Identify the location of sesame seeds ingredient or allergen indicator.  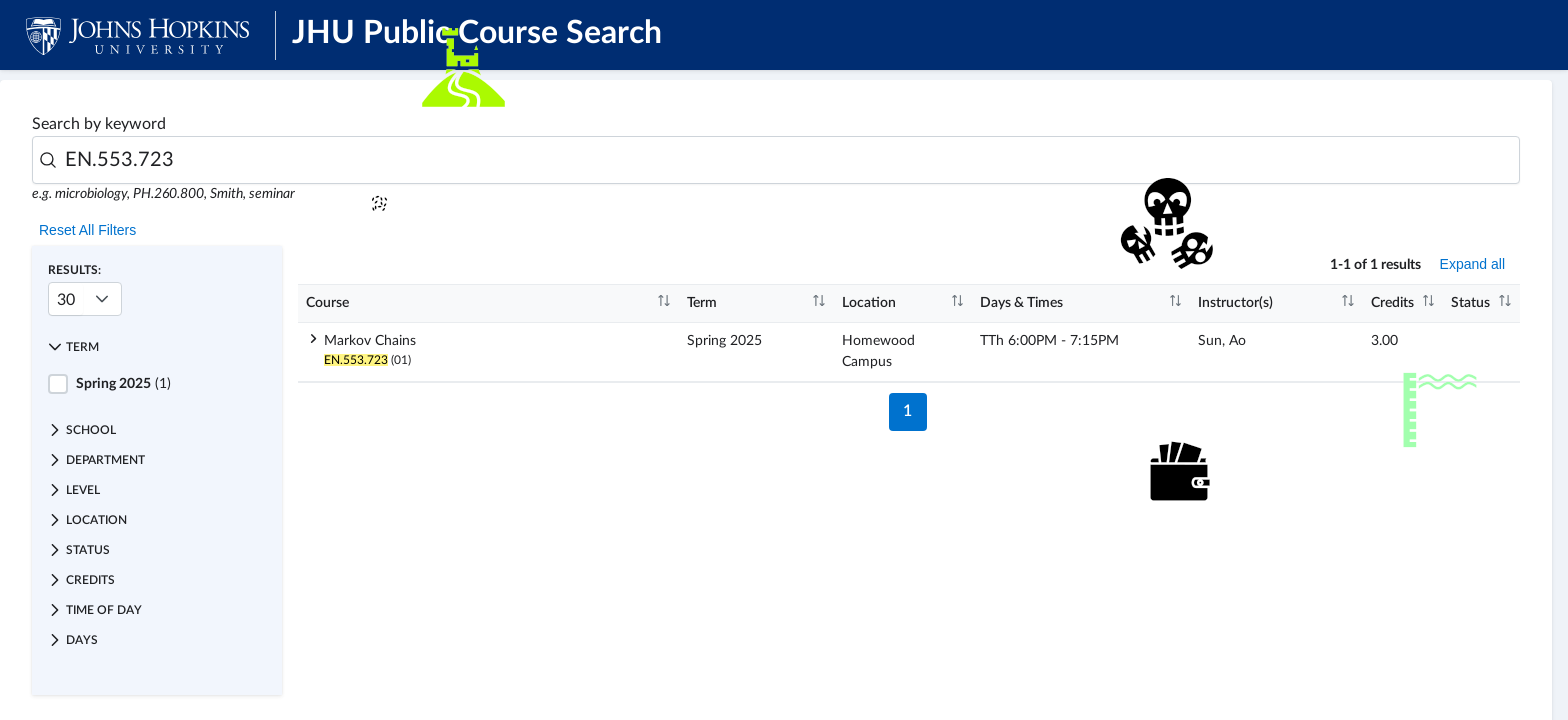
(379, 203).